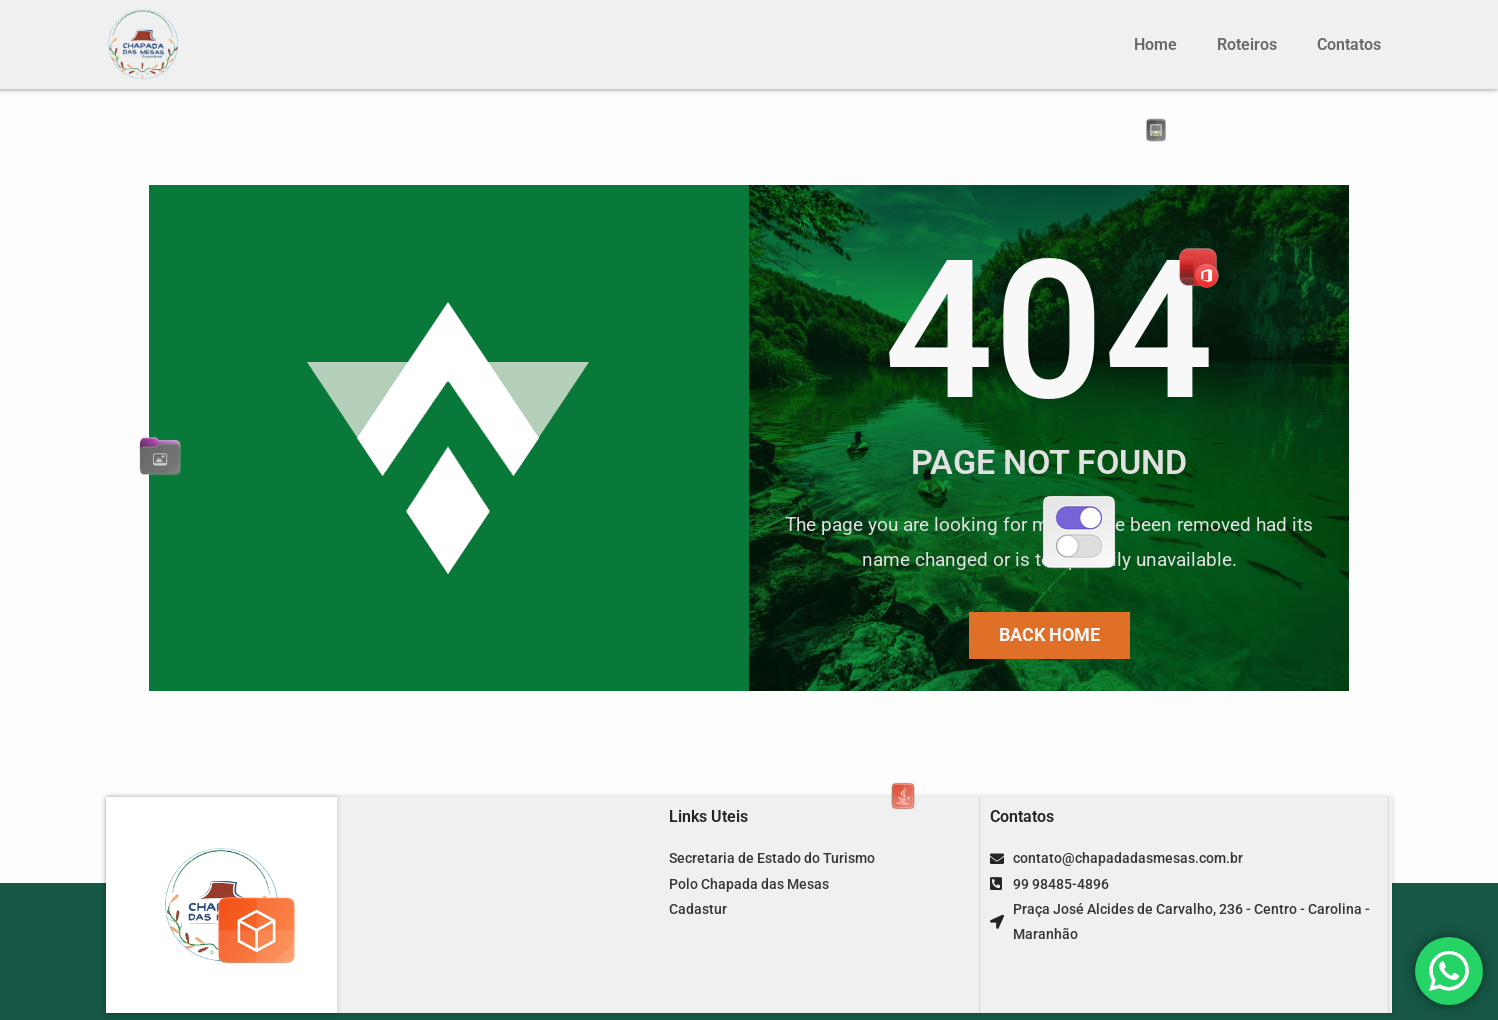 This screenshot has height=1020, width=1498. What do you see at coordinates (1156, 130) in the screenshot?
I see `nintendo ds rom file` at bounding box center [1156, 130].